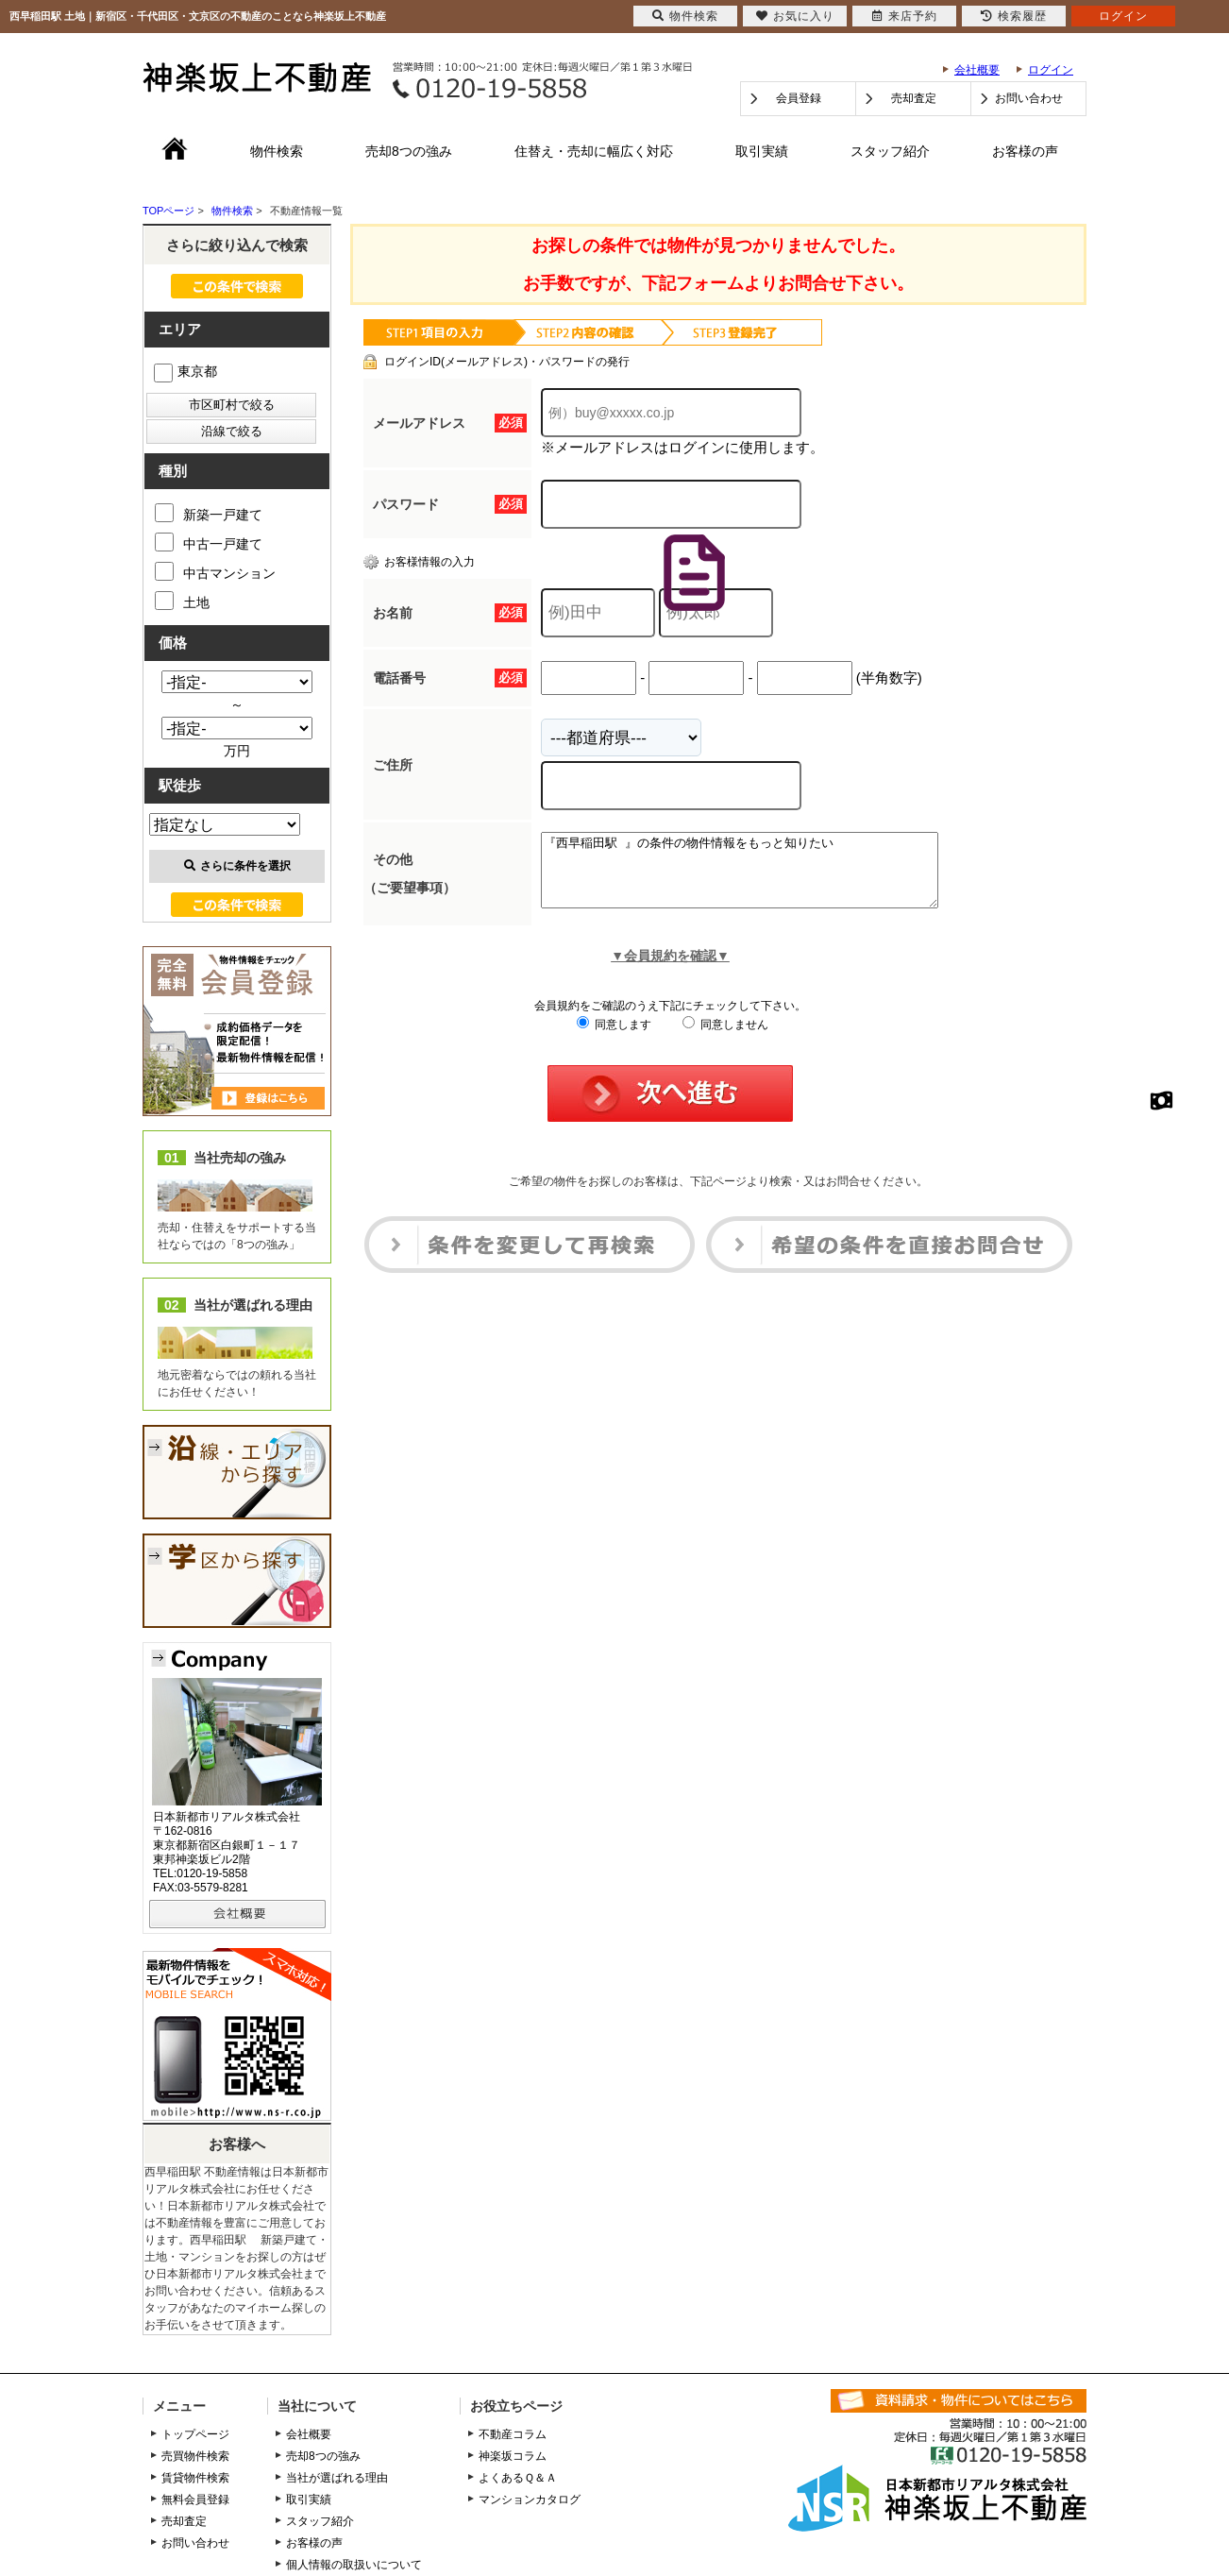 The height and width of the screenshot is (2576, 1229). I want to click on view document contents, so click(694, 572).